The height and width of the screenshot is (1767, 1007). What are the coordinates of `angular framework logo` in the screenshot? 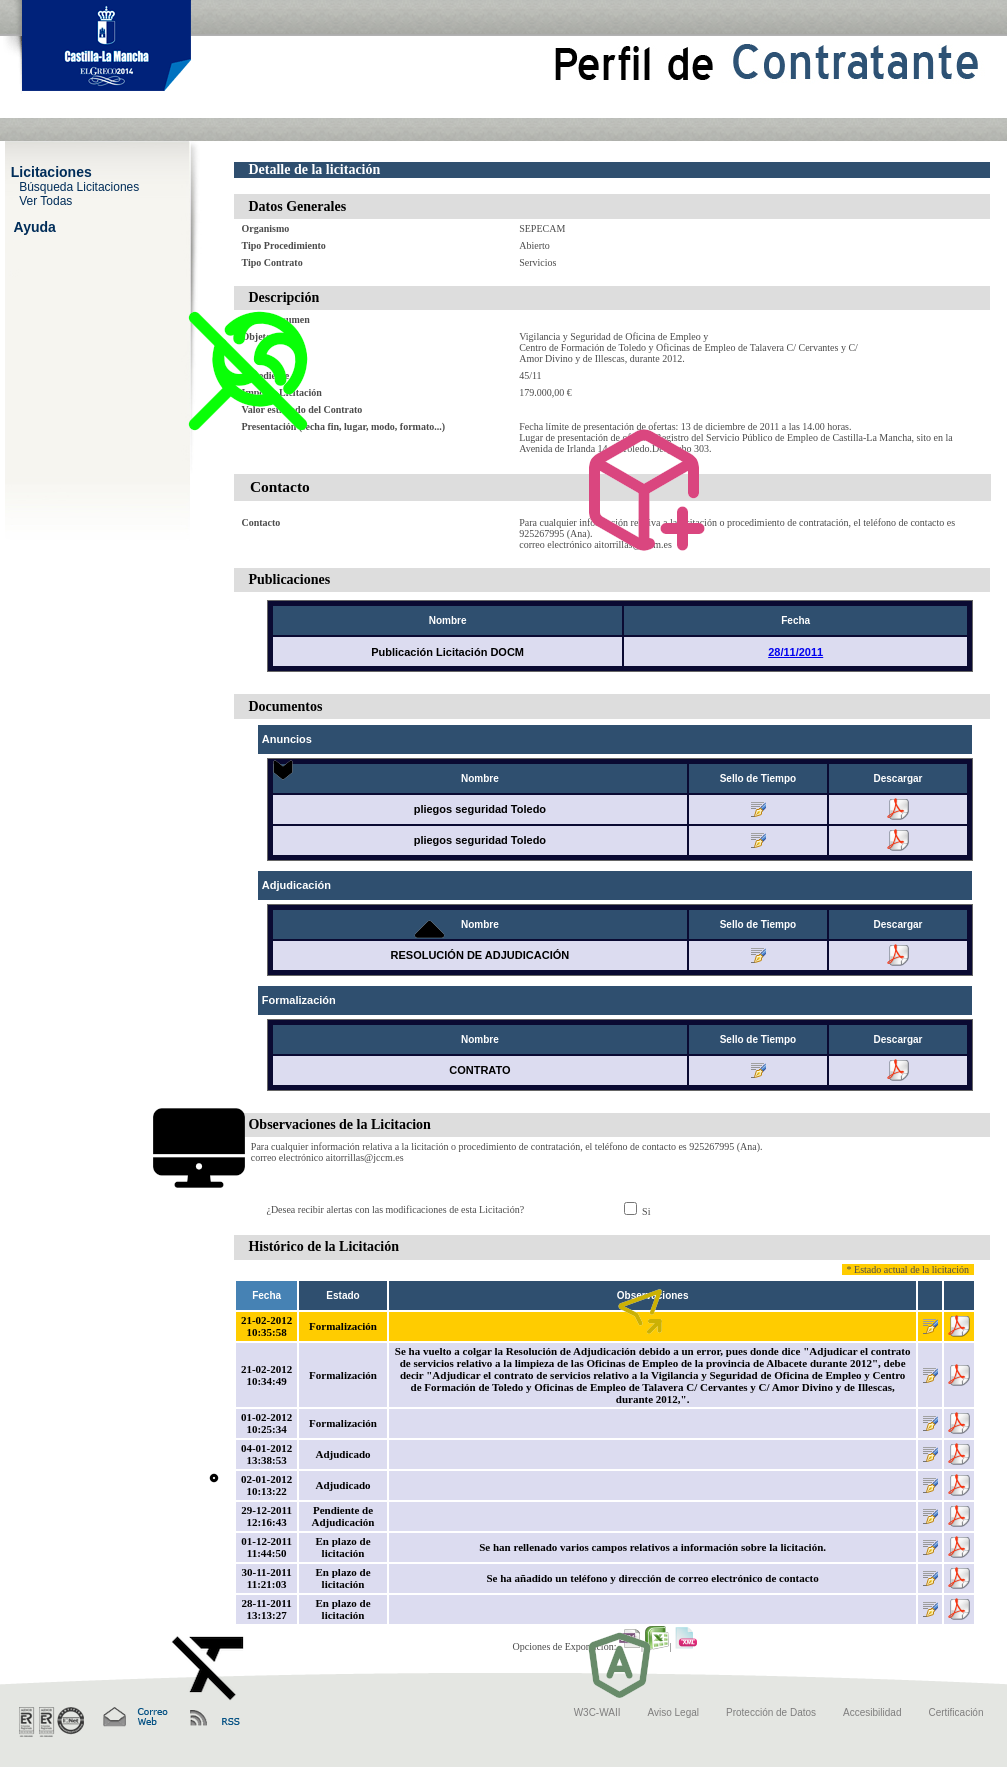 It's located at (619, 1665).